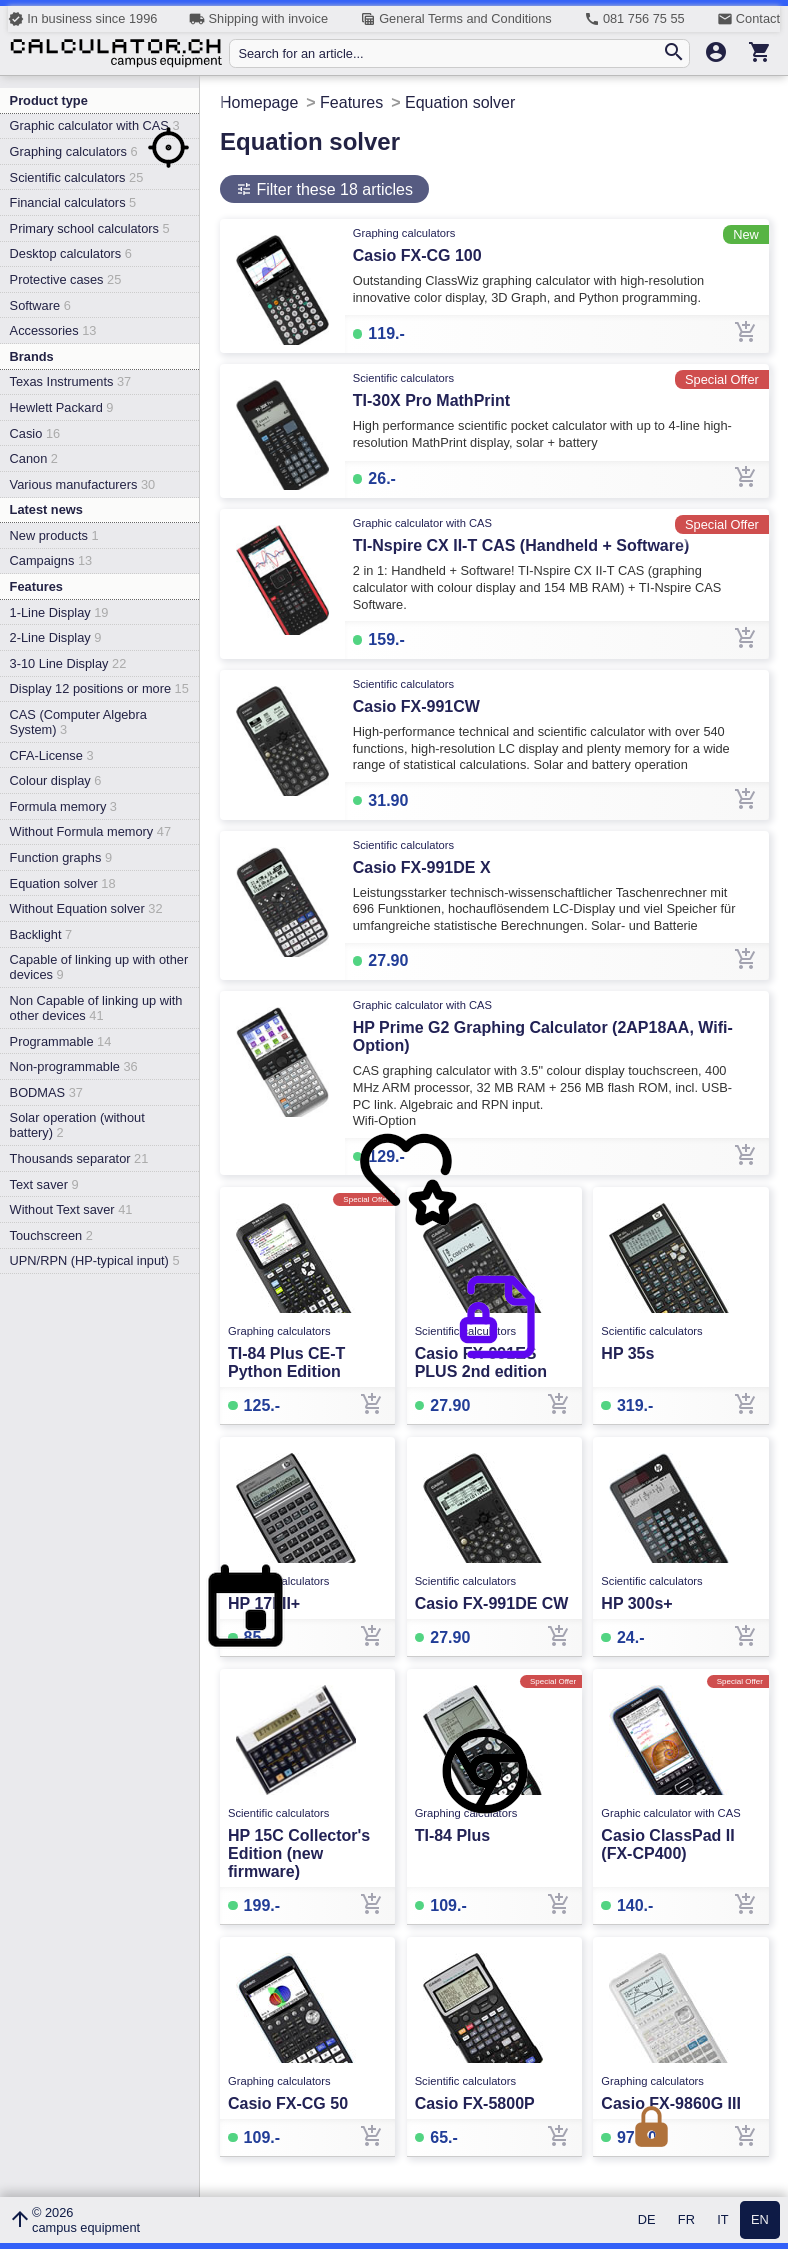 The width and height of the screenshot is (788, 2249). Describe the element at coordinates (406, 1175) in the screenshot. I see `add item to favorites with priority rating` at that location.